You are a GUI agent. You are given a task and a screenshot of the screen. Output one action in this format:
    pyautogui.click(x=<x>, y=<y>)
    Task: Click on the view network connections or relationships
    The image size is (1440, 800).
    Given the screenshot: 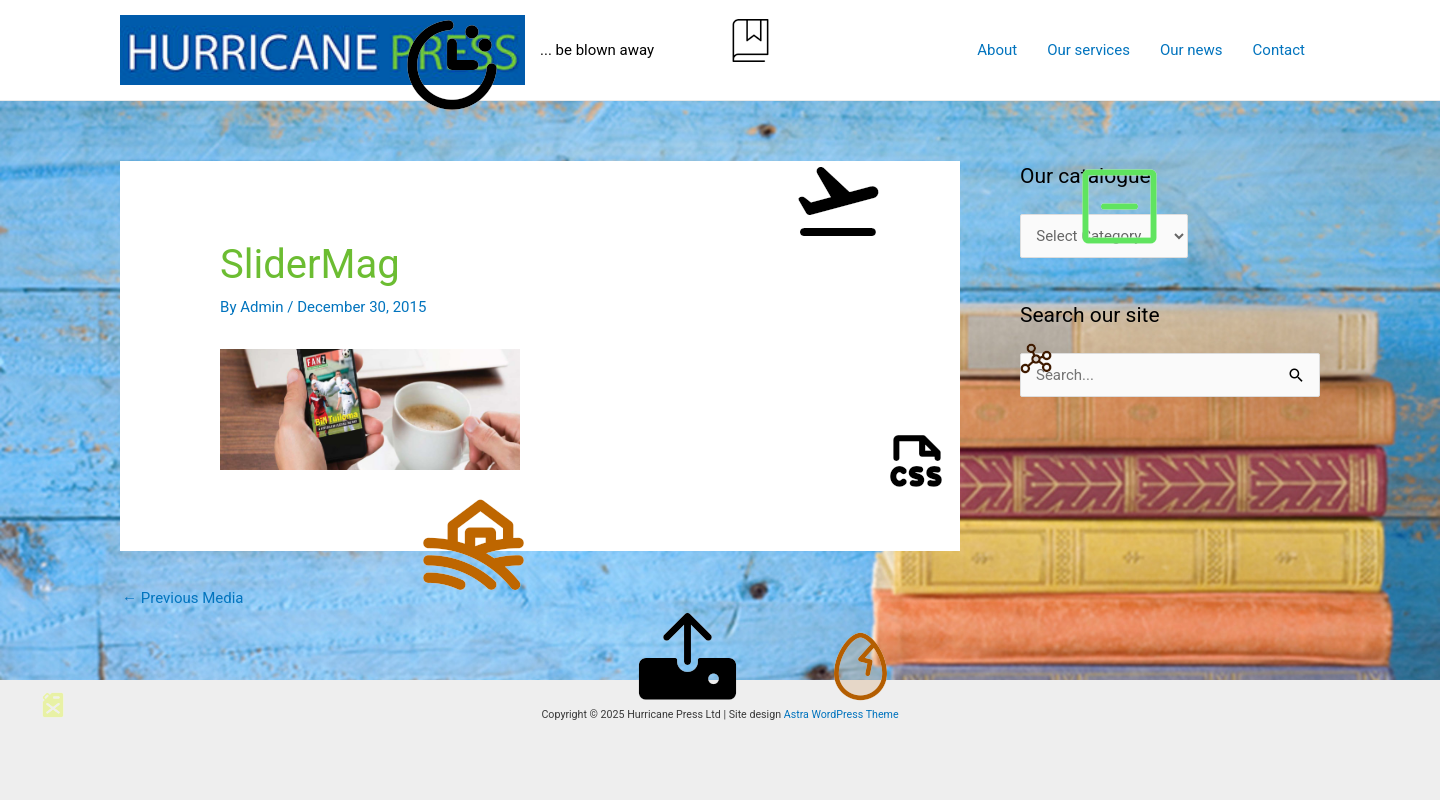 What is the action you would take?
    pyautogui.click(x=1036, y=359)
    